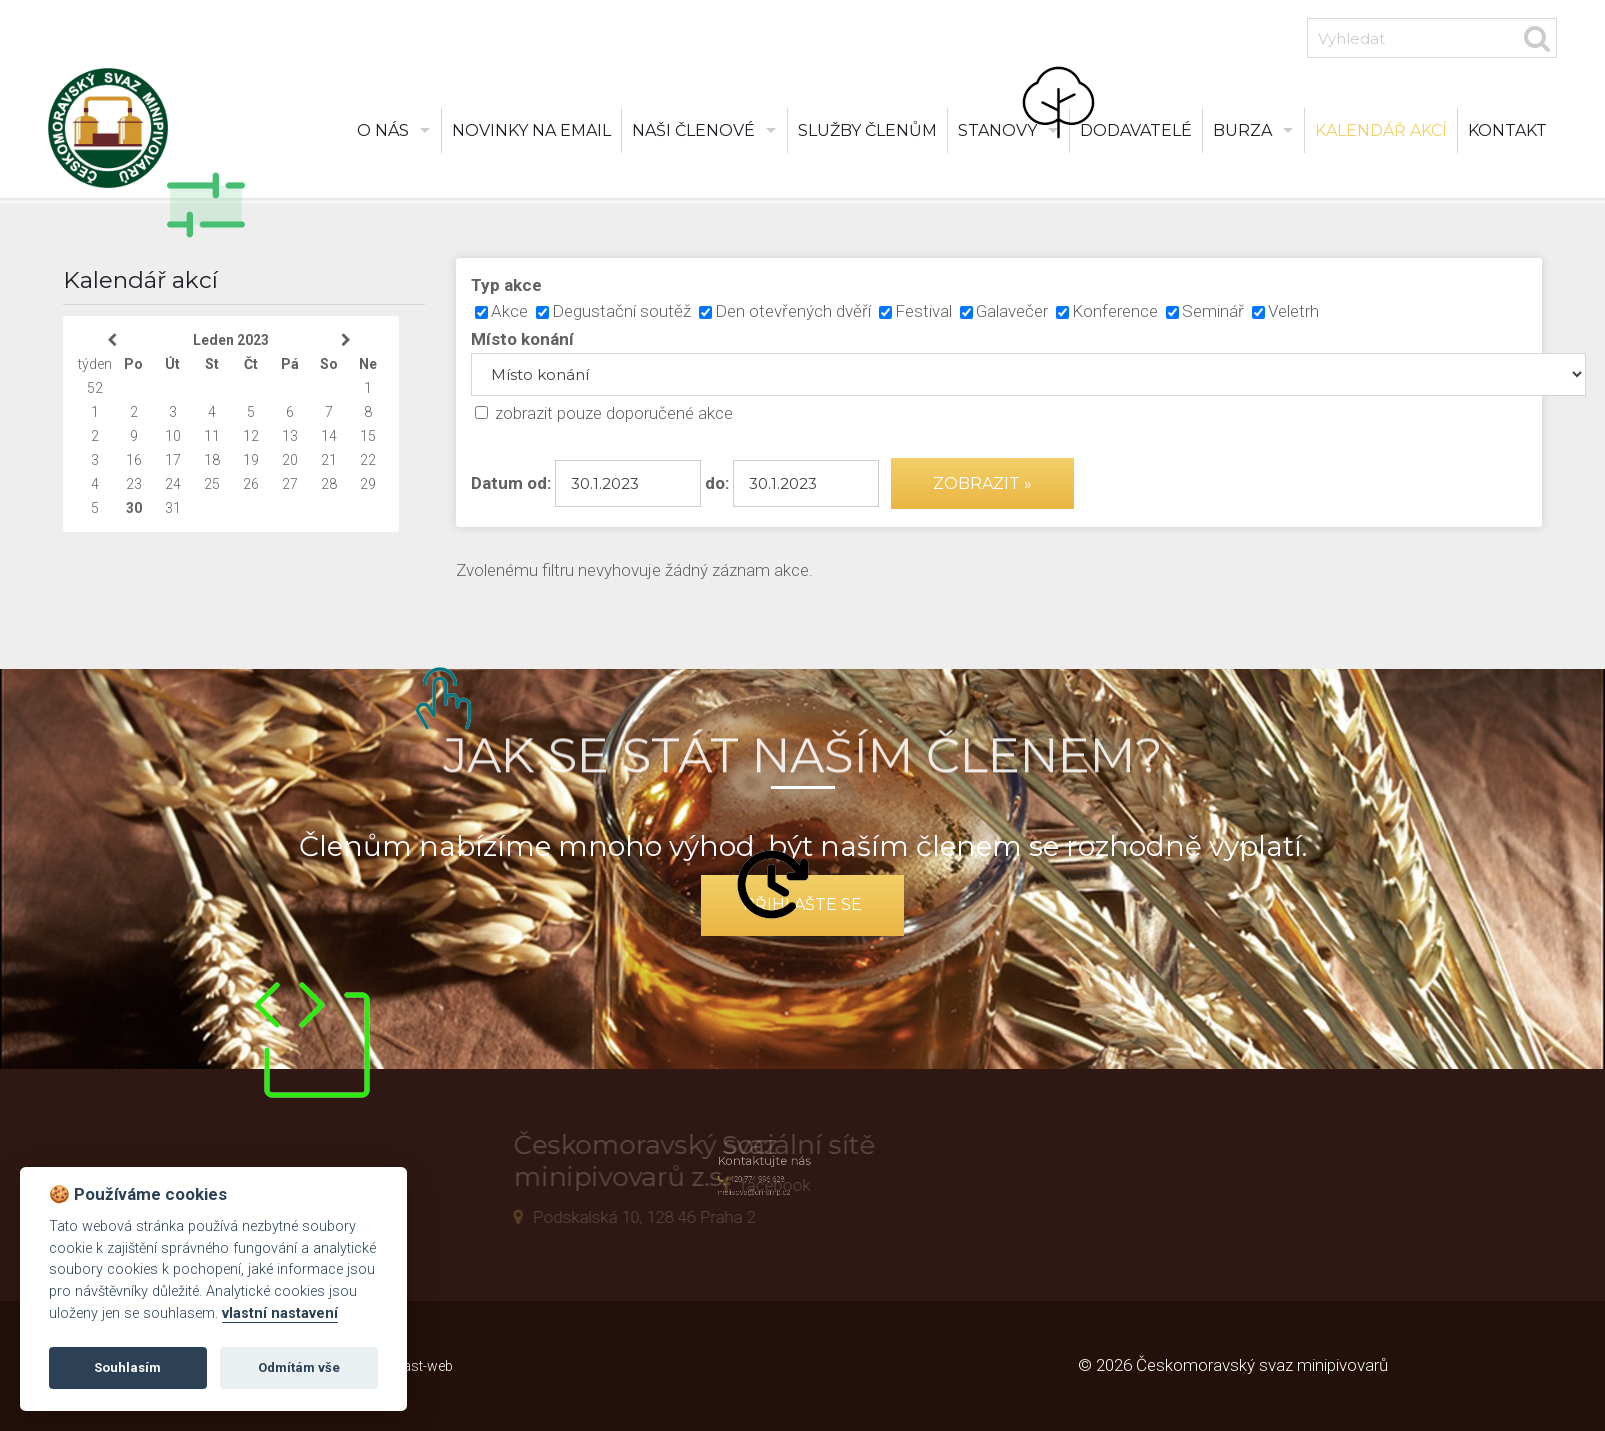 Image resolution: width=1605 pixels, height=1431 pixels. What do you see at coordinates (443, 699) in the screenshot?
I see `tap to interact with this element` at bounding box center [443, 699].